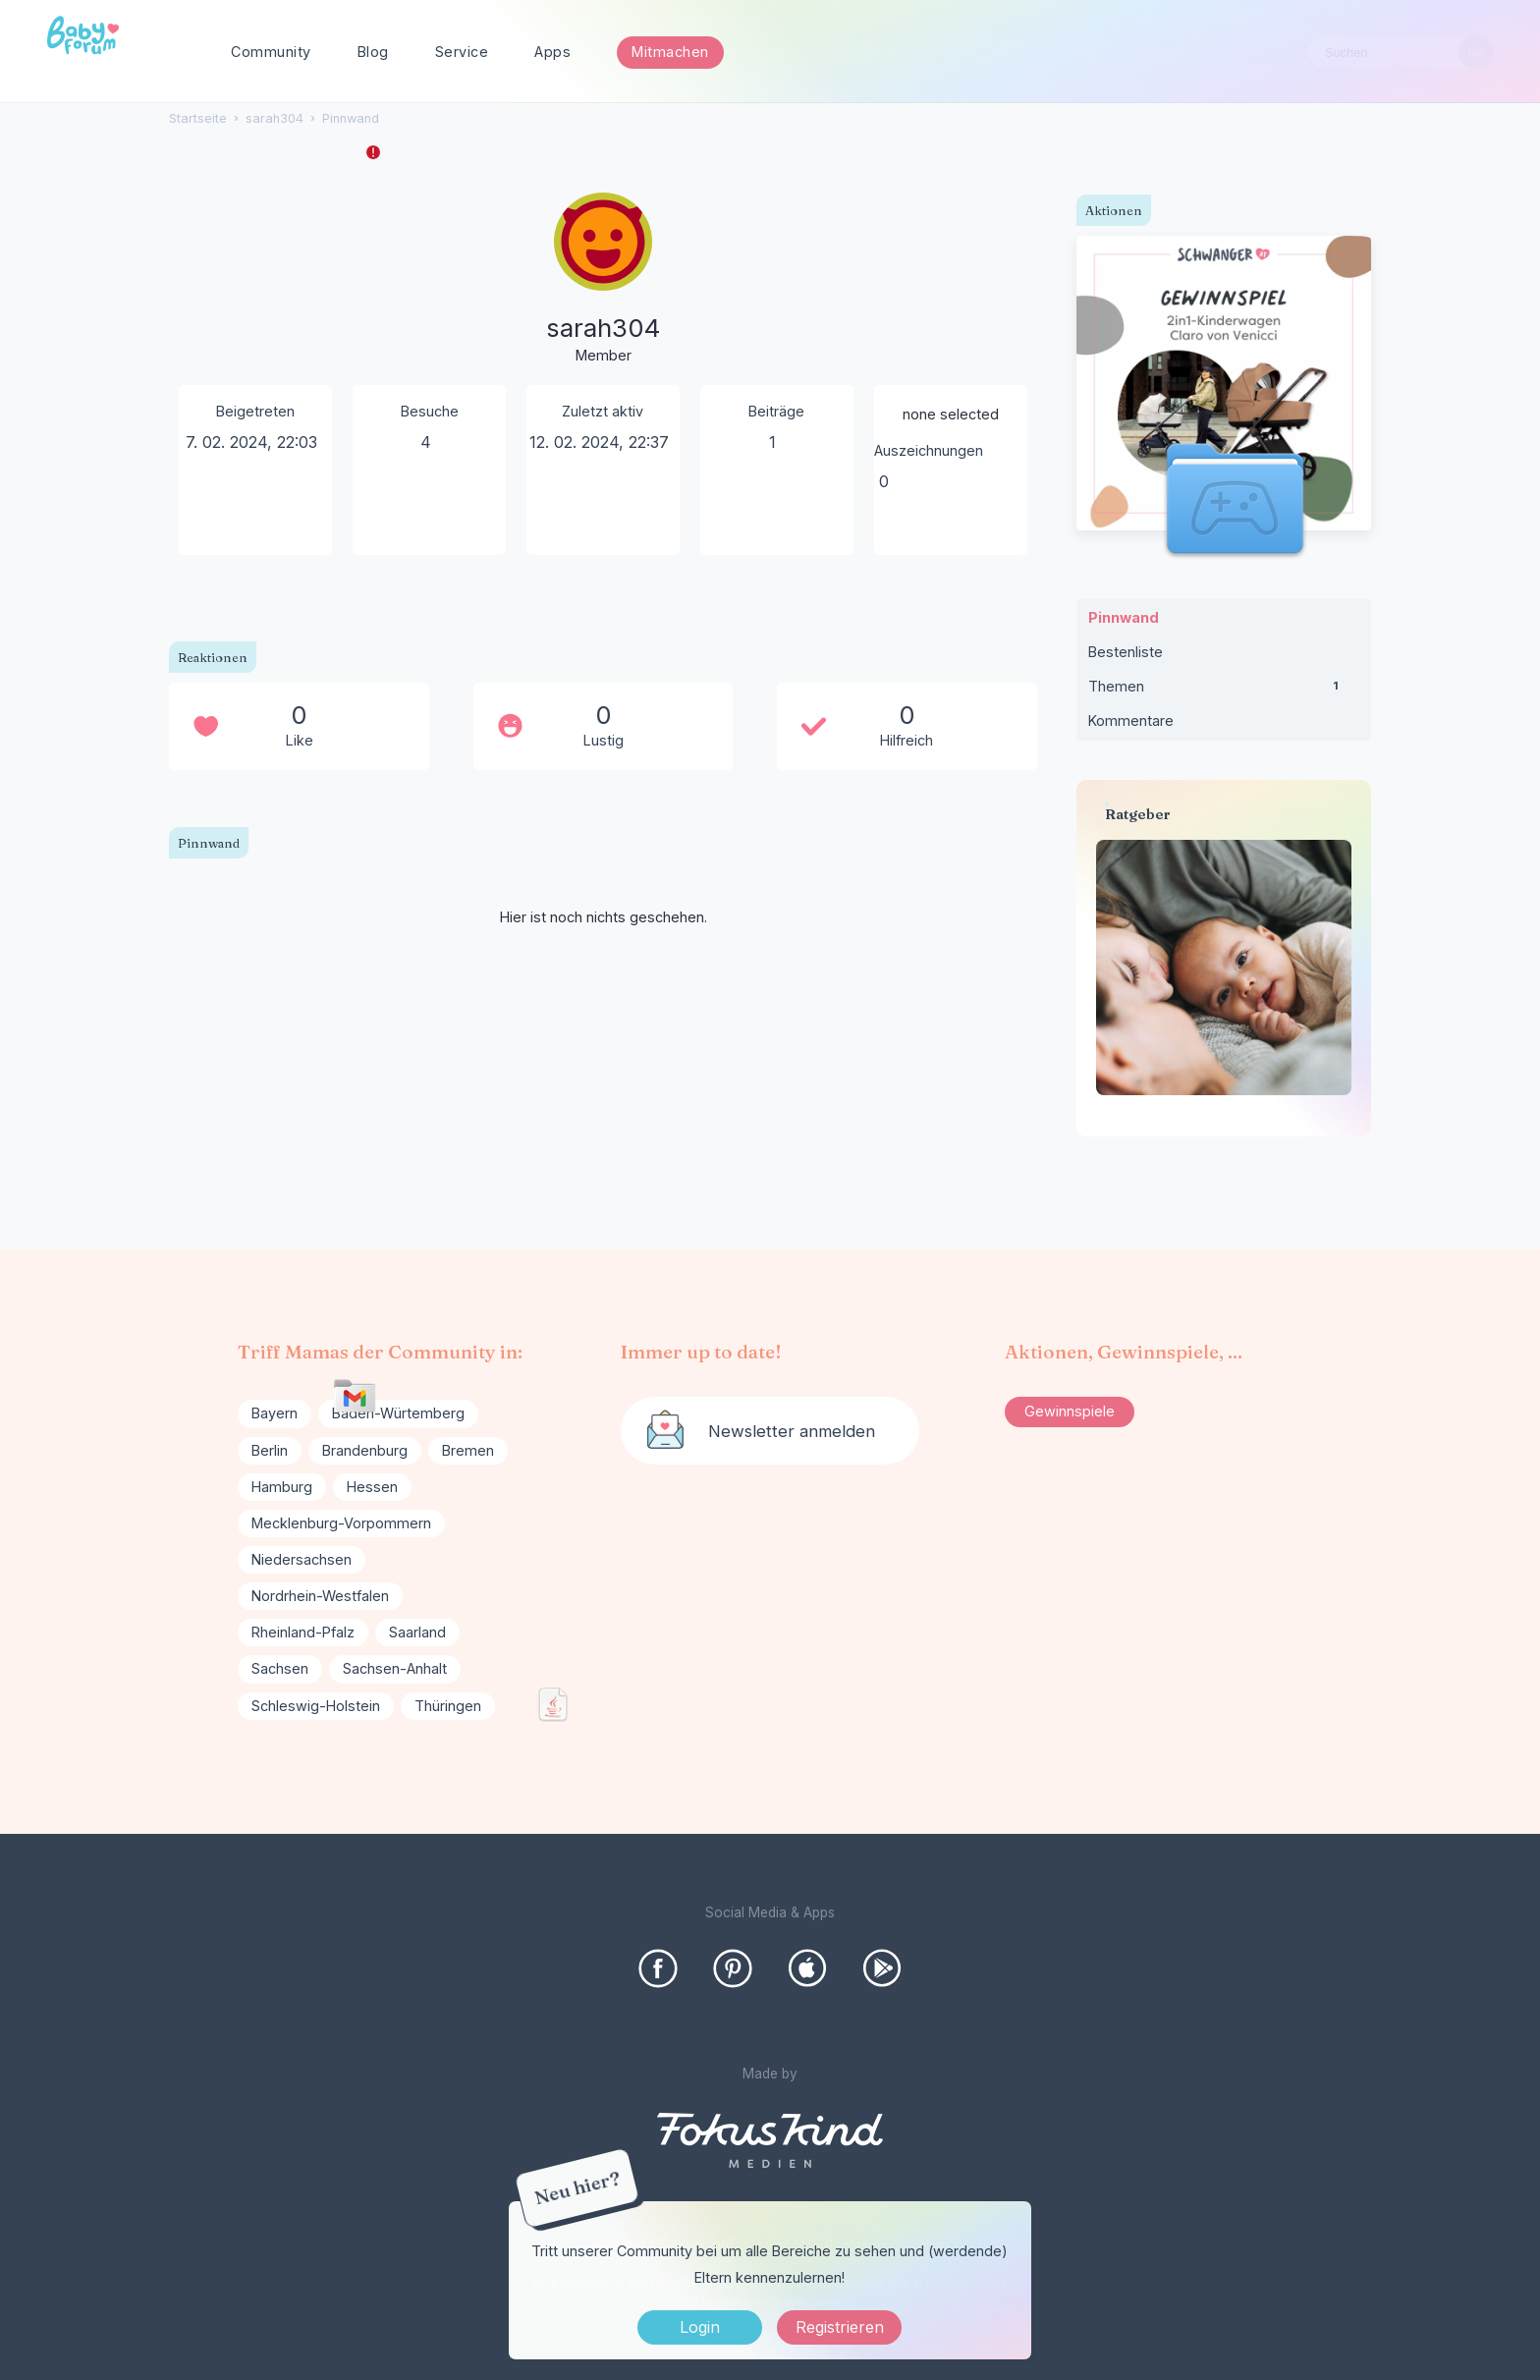  I want to click on java source code file, so click(553, 1704).